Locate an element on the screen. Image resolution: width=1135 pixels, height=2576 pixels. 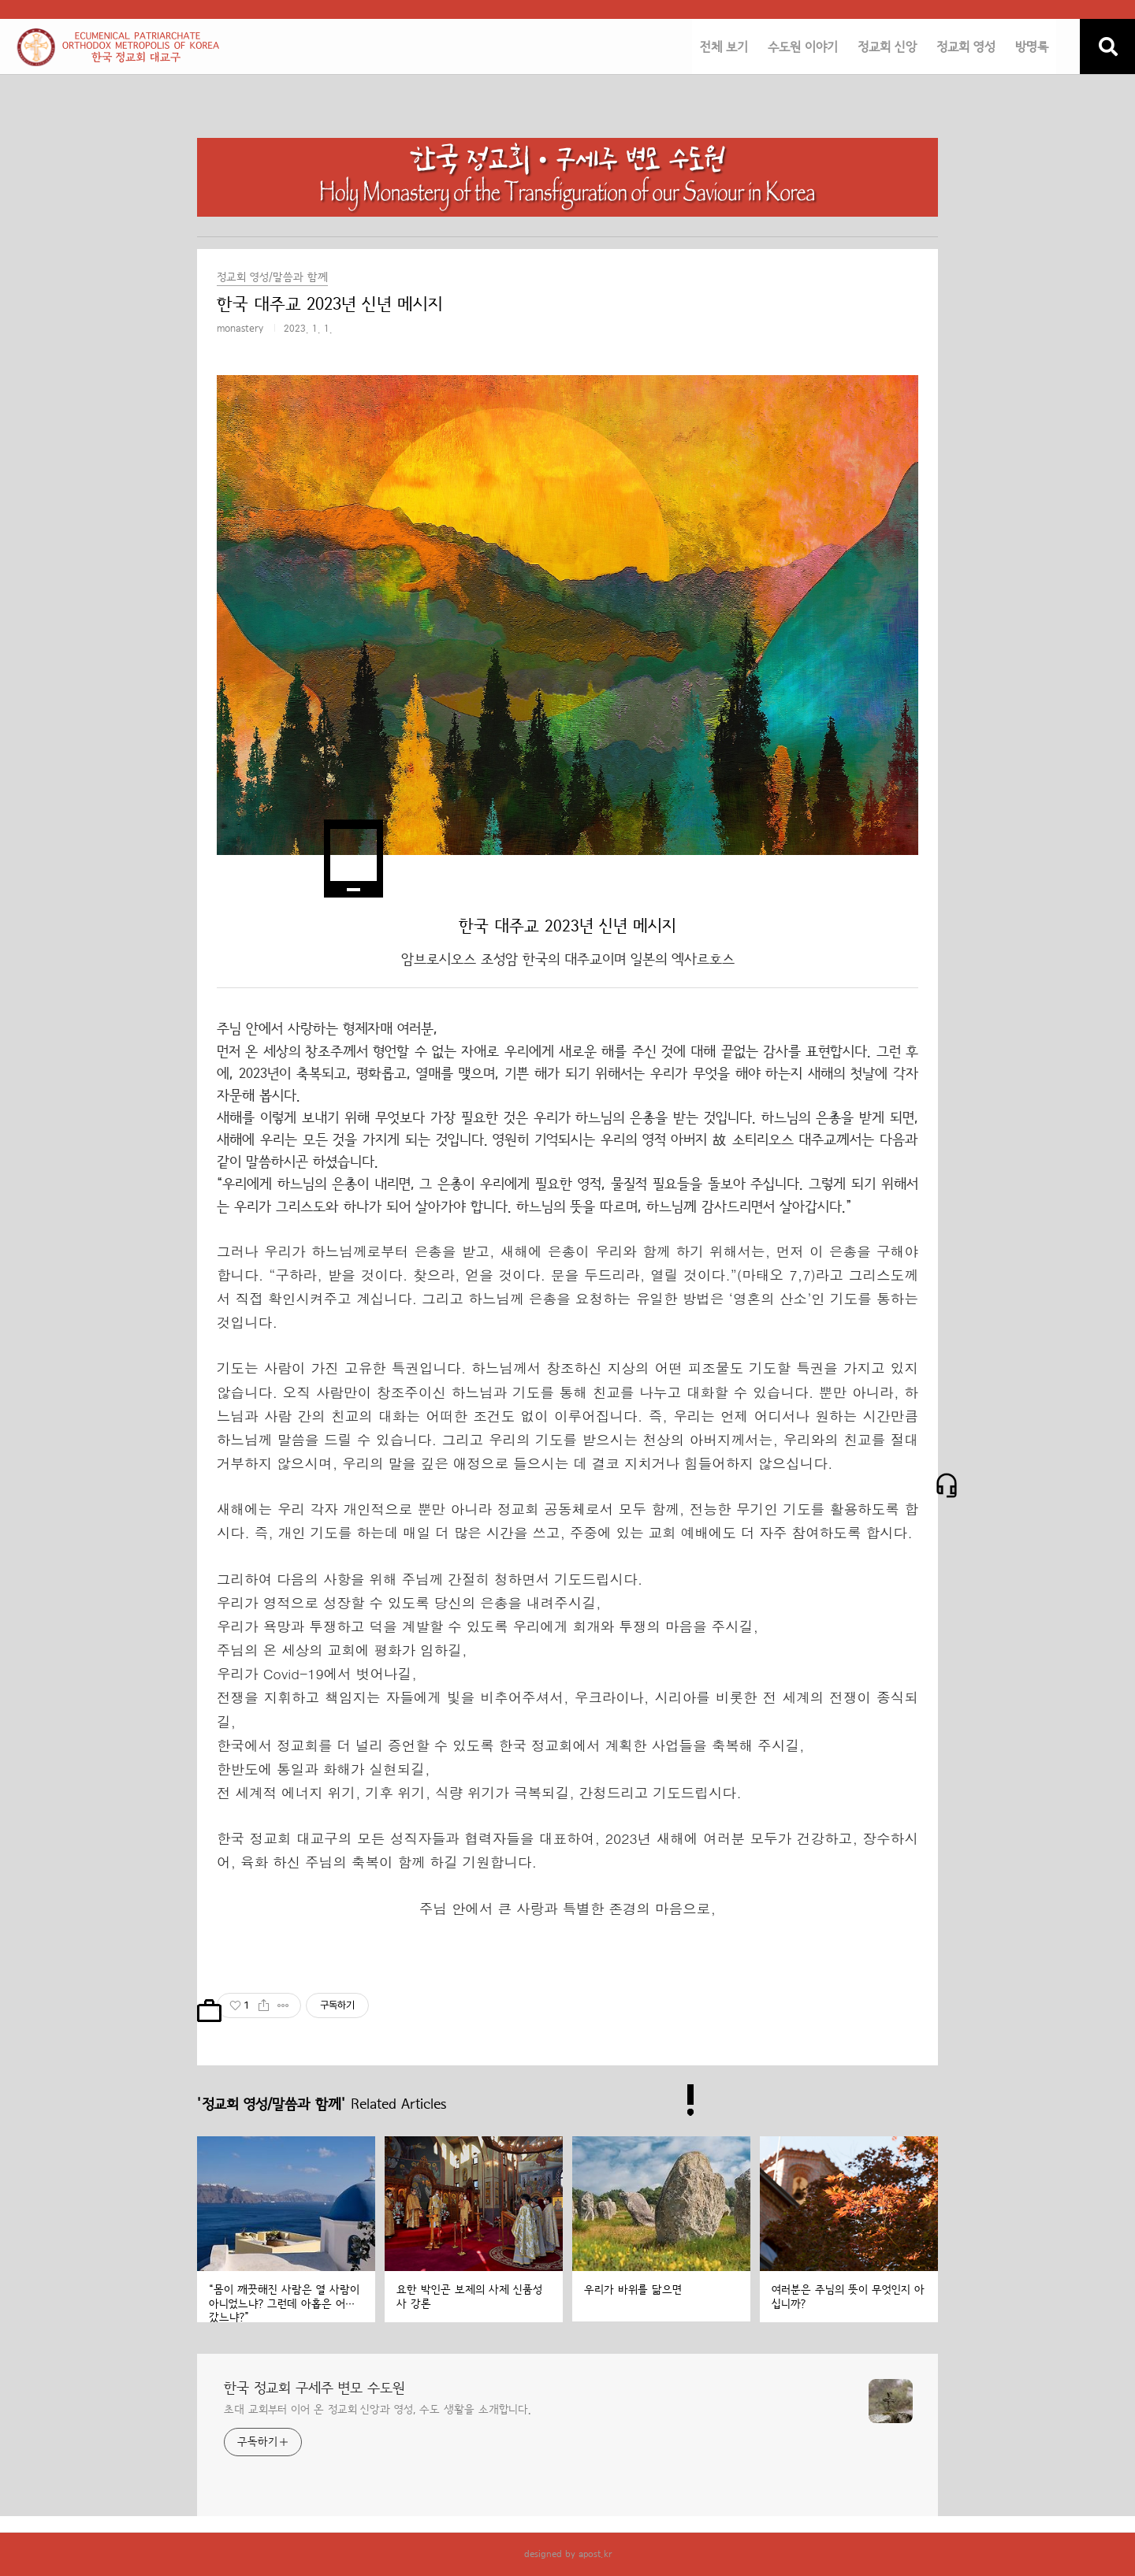
indicates a high priority notification or alert is located at coordinates (690, 2100).